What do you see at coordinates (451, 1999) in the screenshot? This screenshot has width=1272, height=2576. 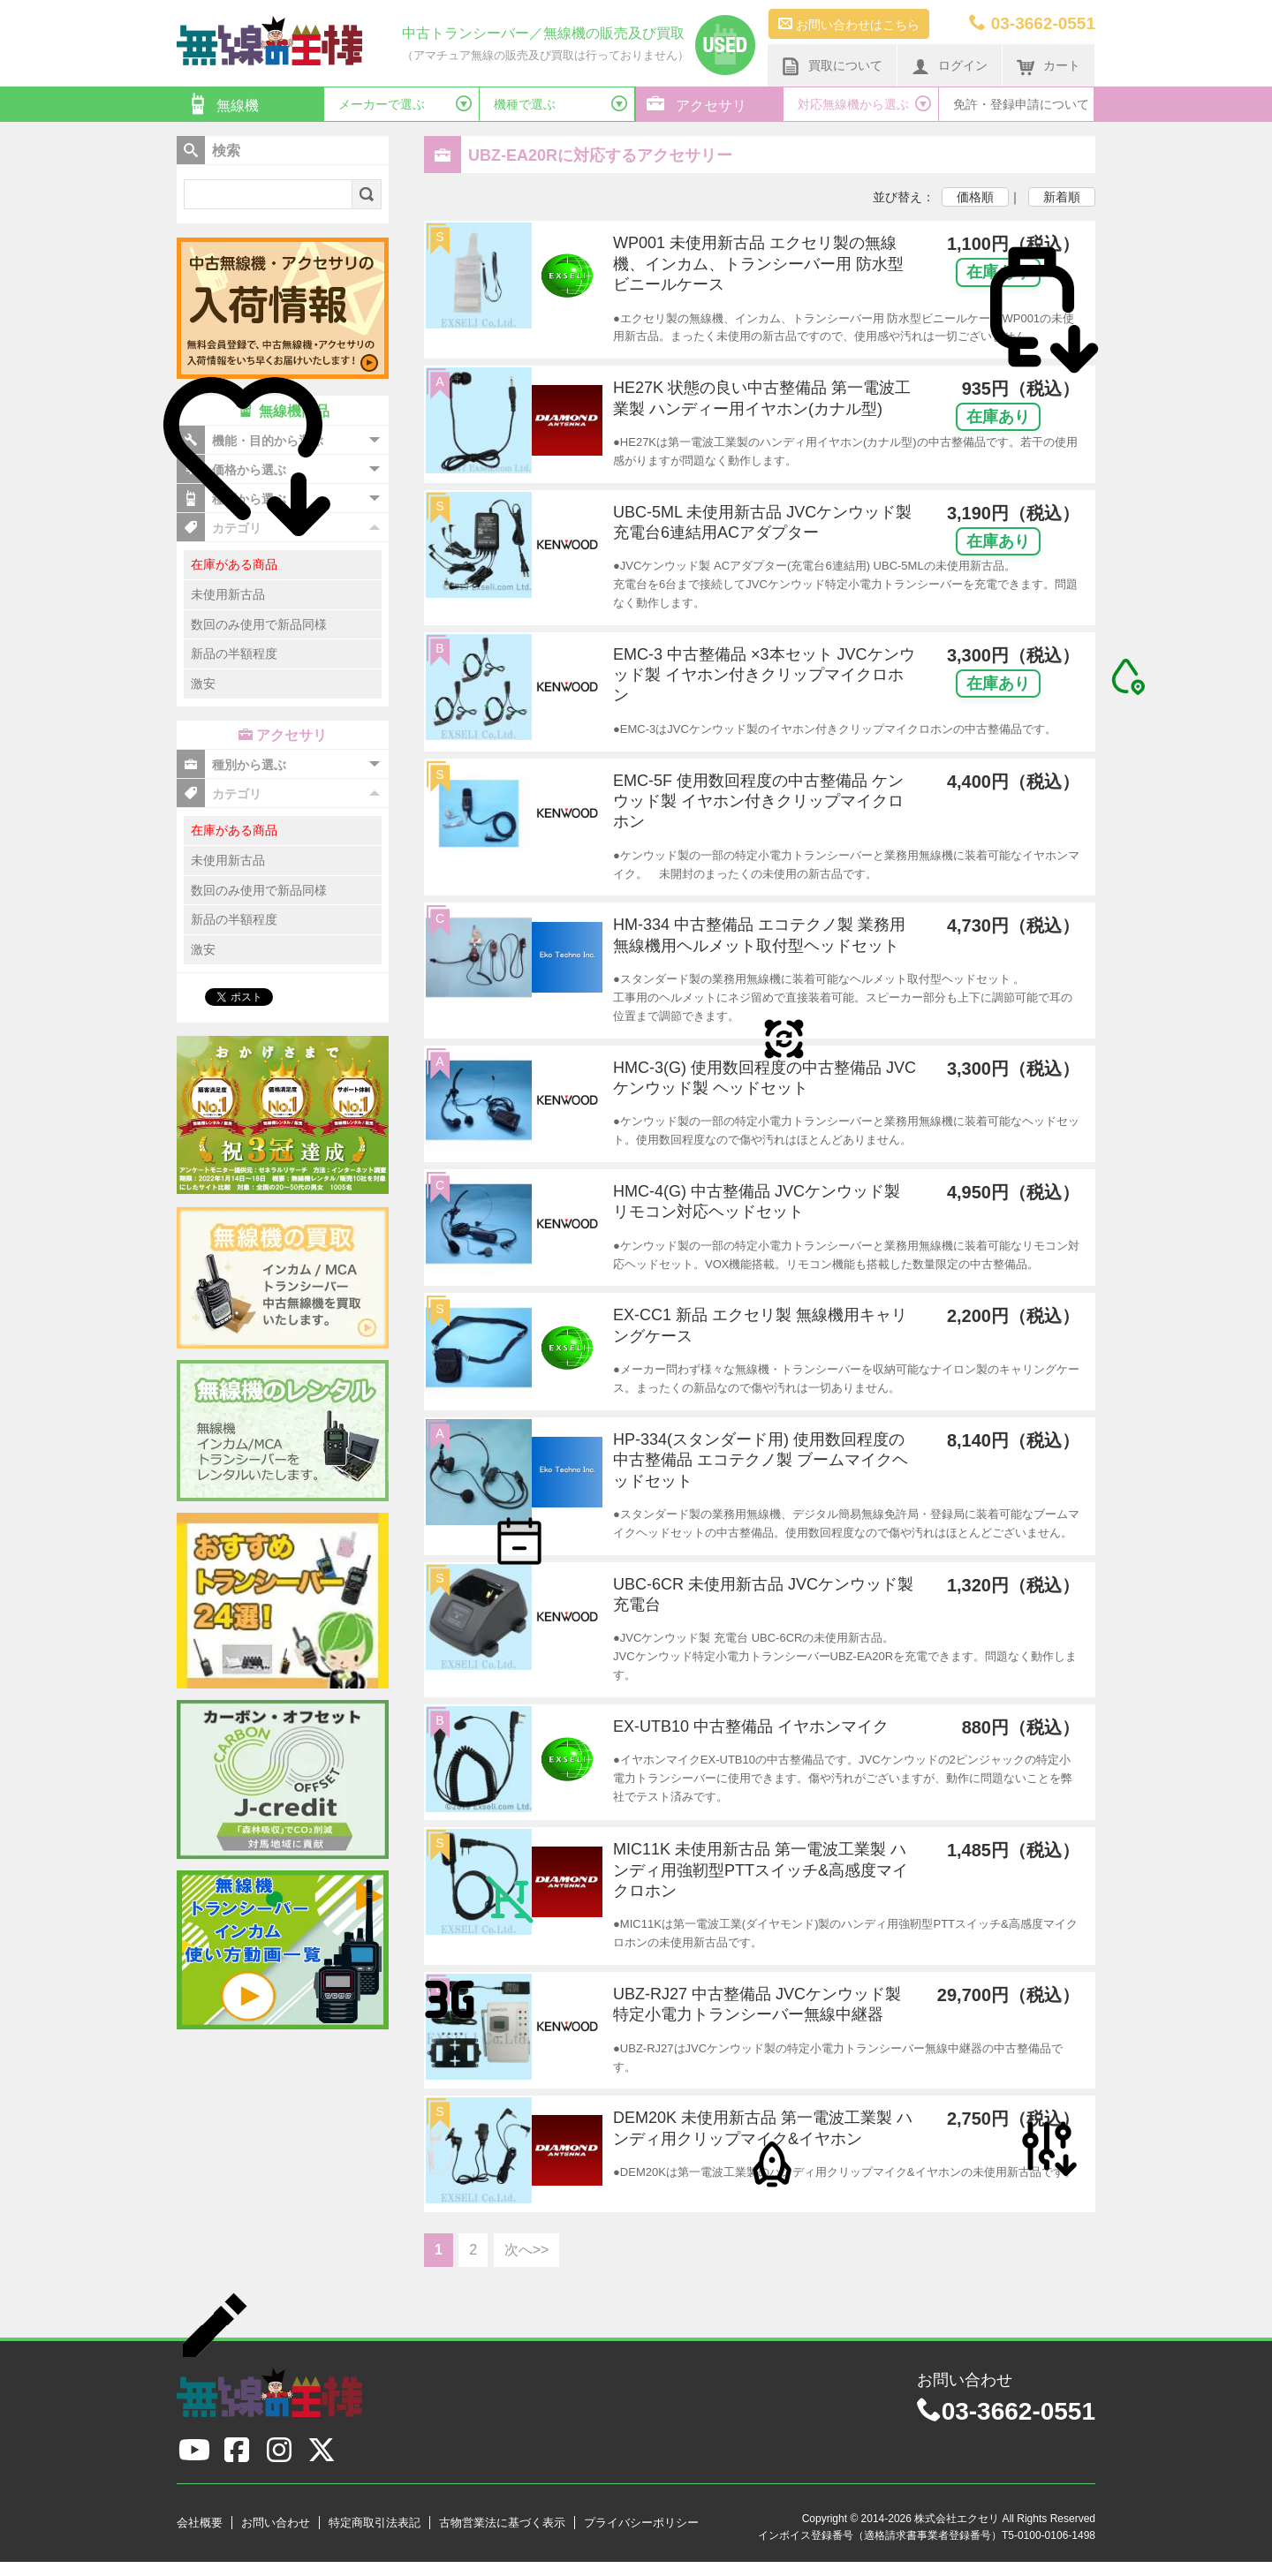 I see `indicates 3G mobile network connection` at bounding box center [451, 1999].